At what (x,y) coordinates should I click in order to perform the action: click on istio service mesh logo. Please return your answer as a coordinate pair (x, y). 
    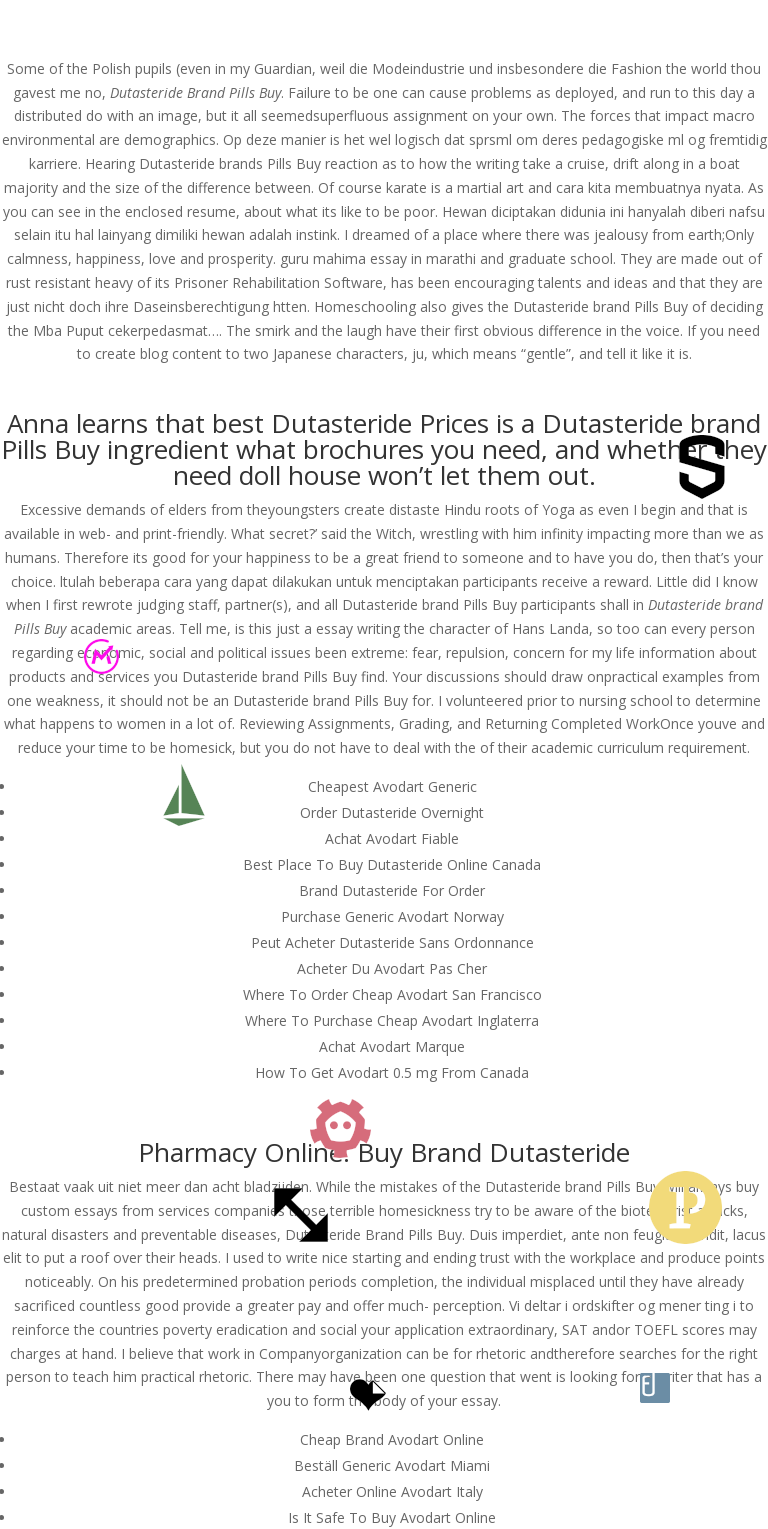
    Looking at the image, I should click on (184, 795).